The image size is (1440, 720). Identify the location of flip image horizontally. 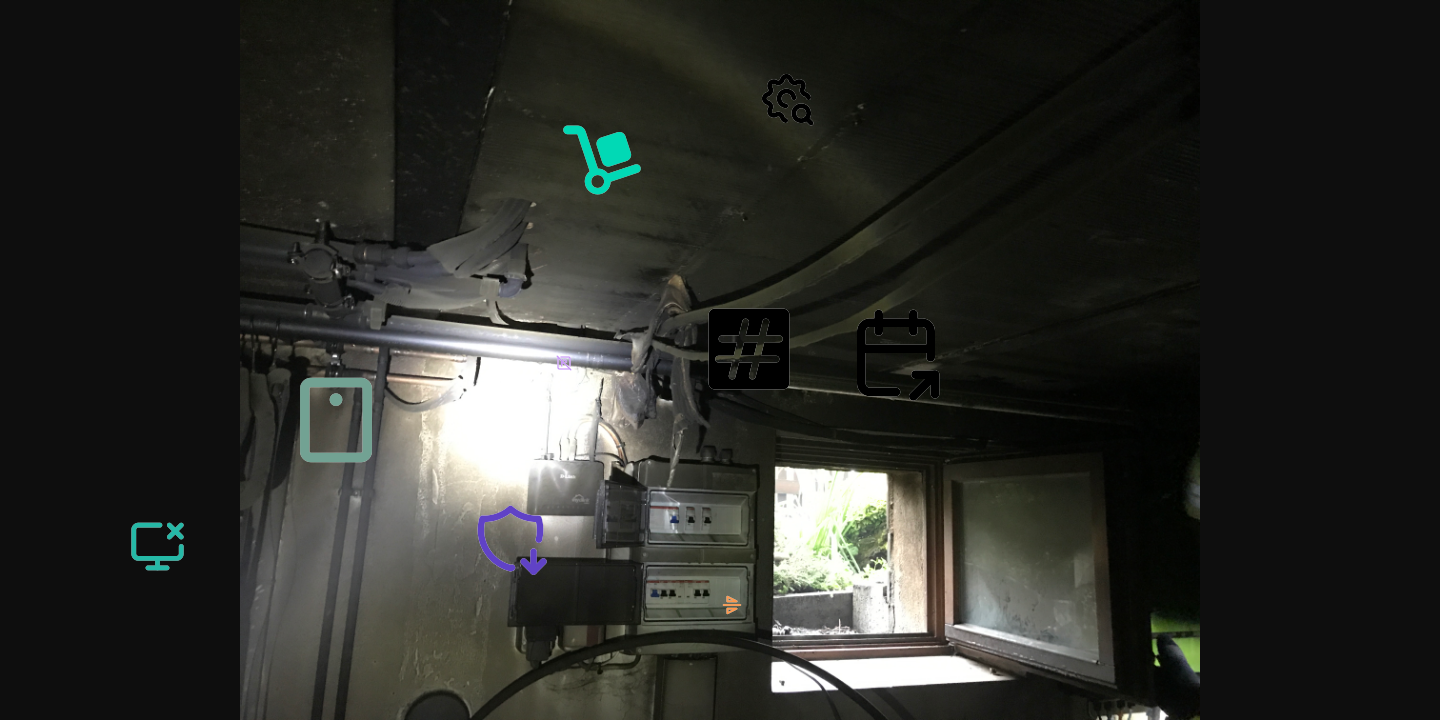
(732, 605).